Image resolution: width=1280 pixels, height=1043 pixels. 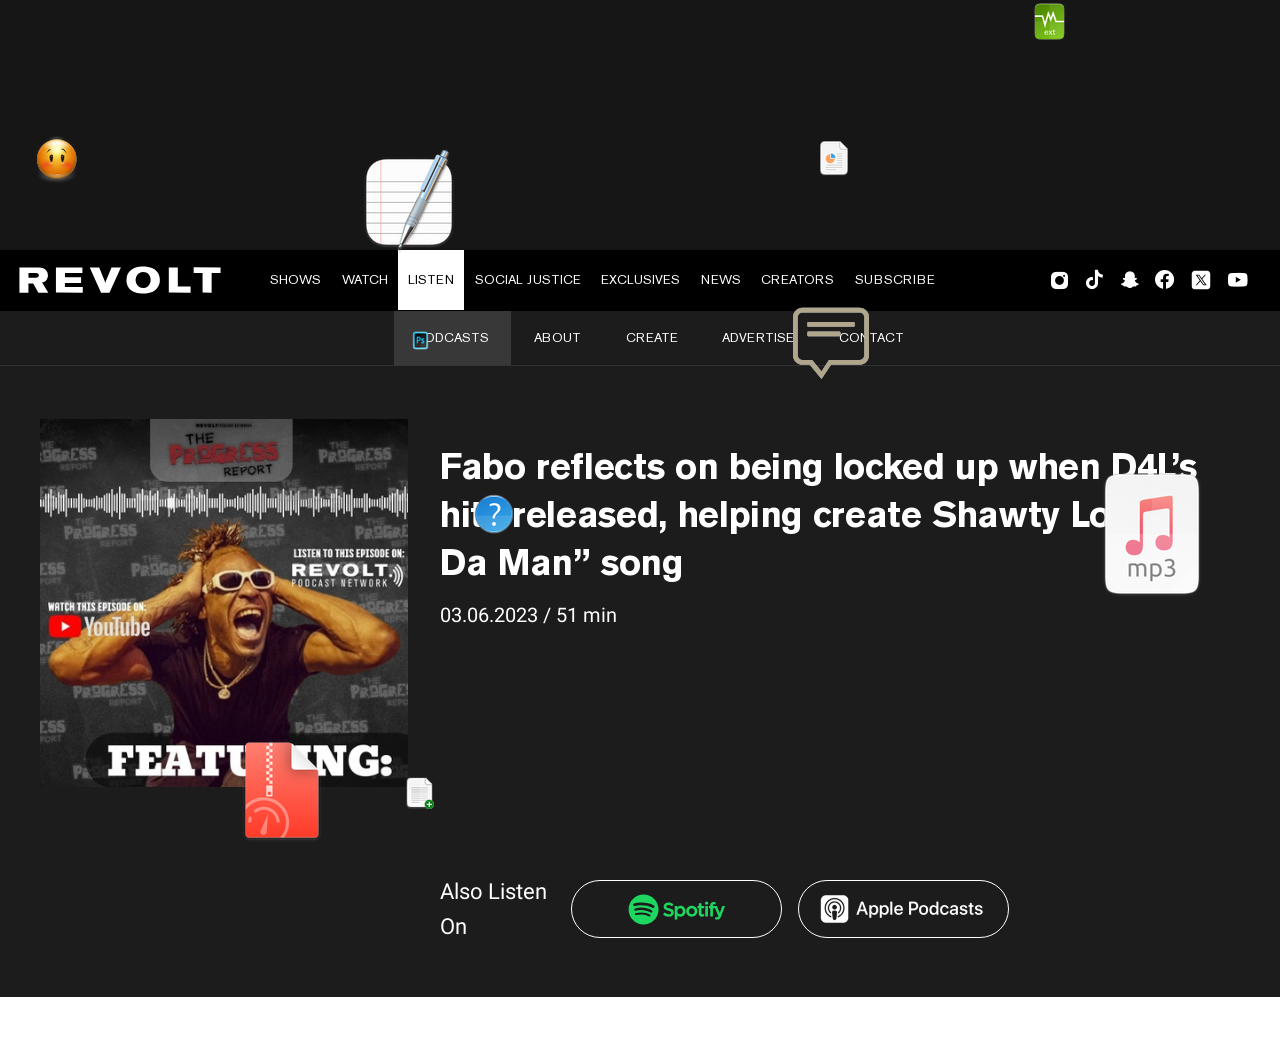 What do you see at coordinates (1049, 21) in the screenshot?
I see `virtualbox extension pack file` at bounding box center [1049, 21].